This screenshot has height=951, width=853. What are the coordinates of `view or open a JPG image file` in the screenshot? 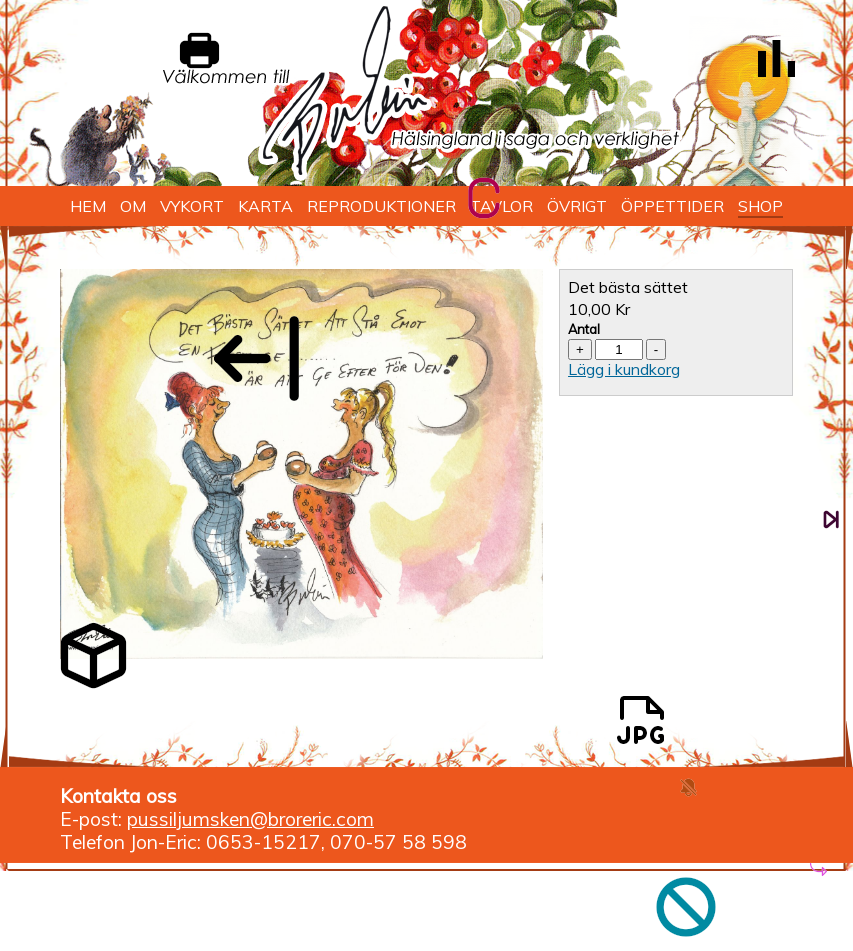 It's located at (642, 722).